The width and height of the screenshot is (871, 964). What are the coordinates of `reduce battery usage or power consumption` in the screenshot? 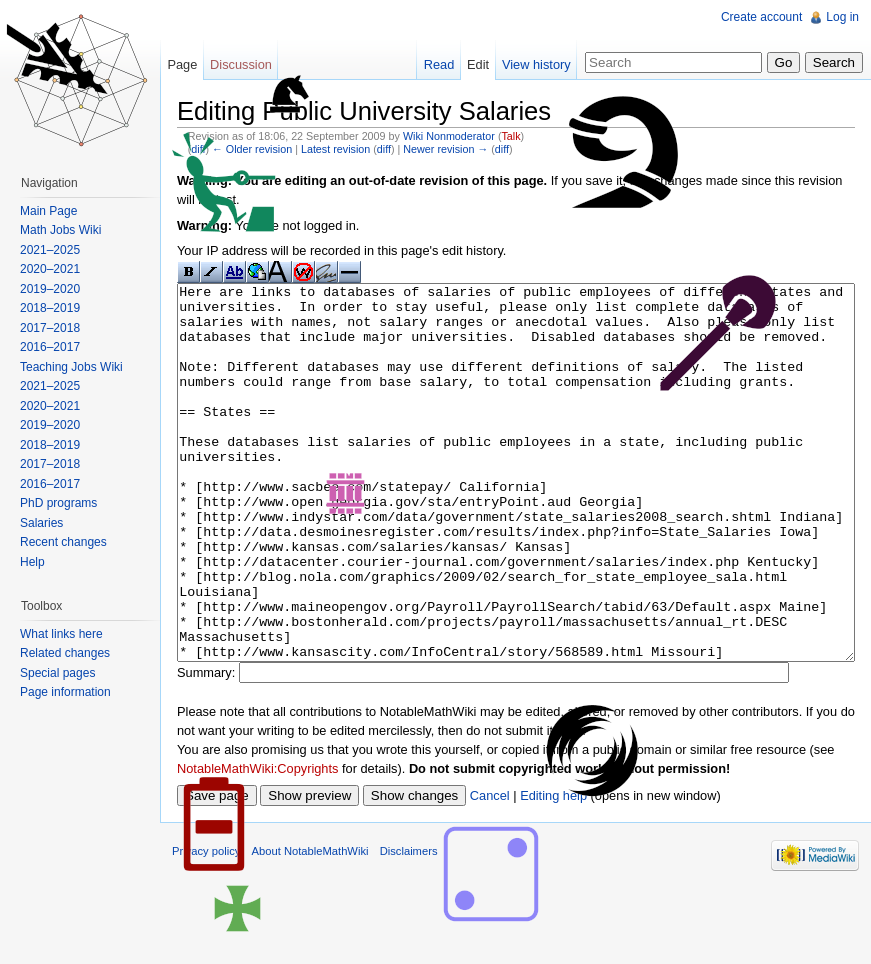 It's located at (214, 824).